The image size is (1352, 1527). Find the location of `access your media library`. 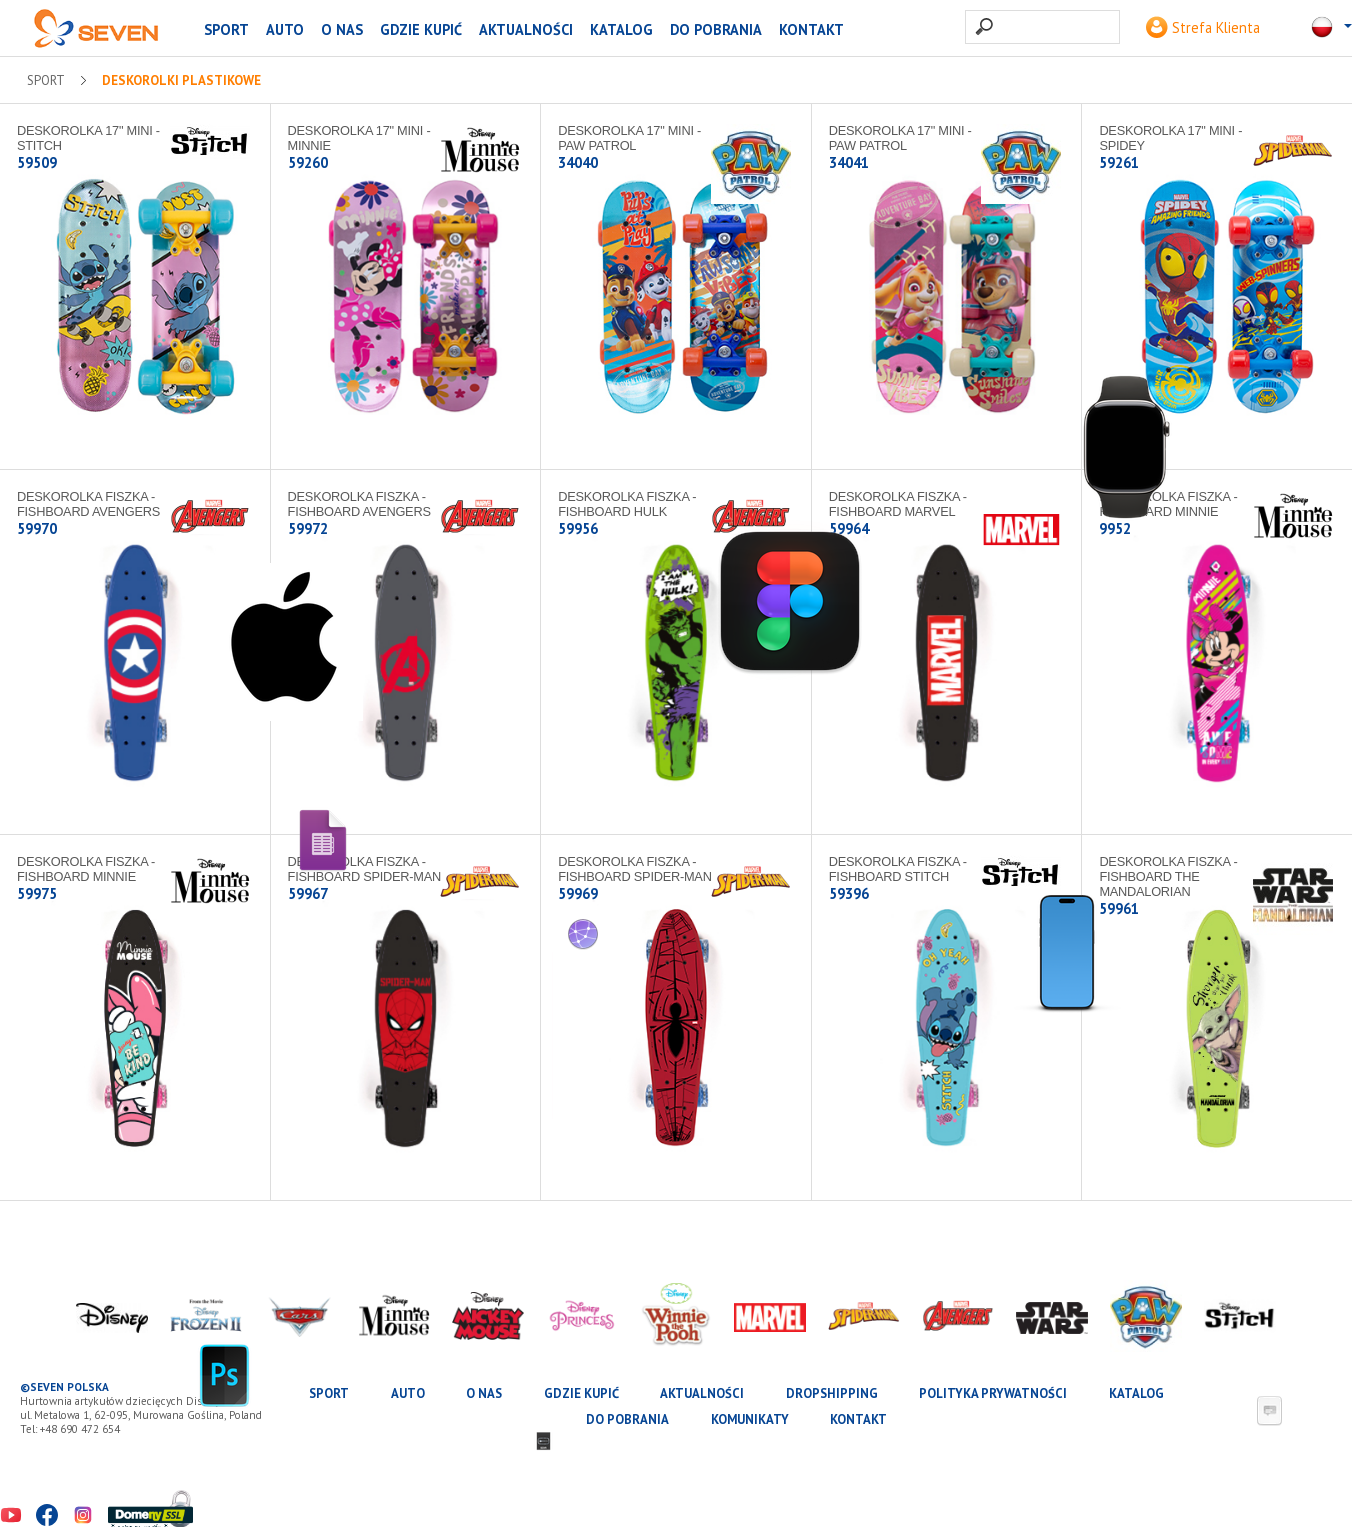

access your media library is located at coordinates (316, 229).